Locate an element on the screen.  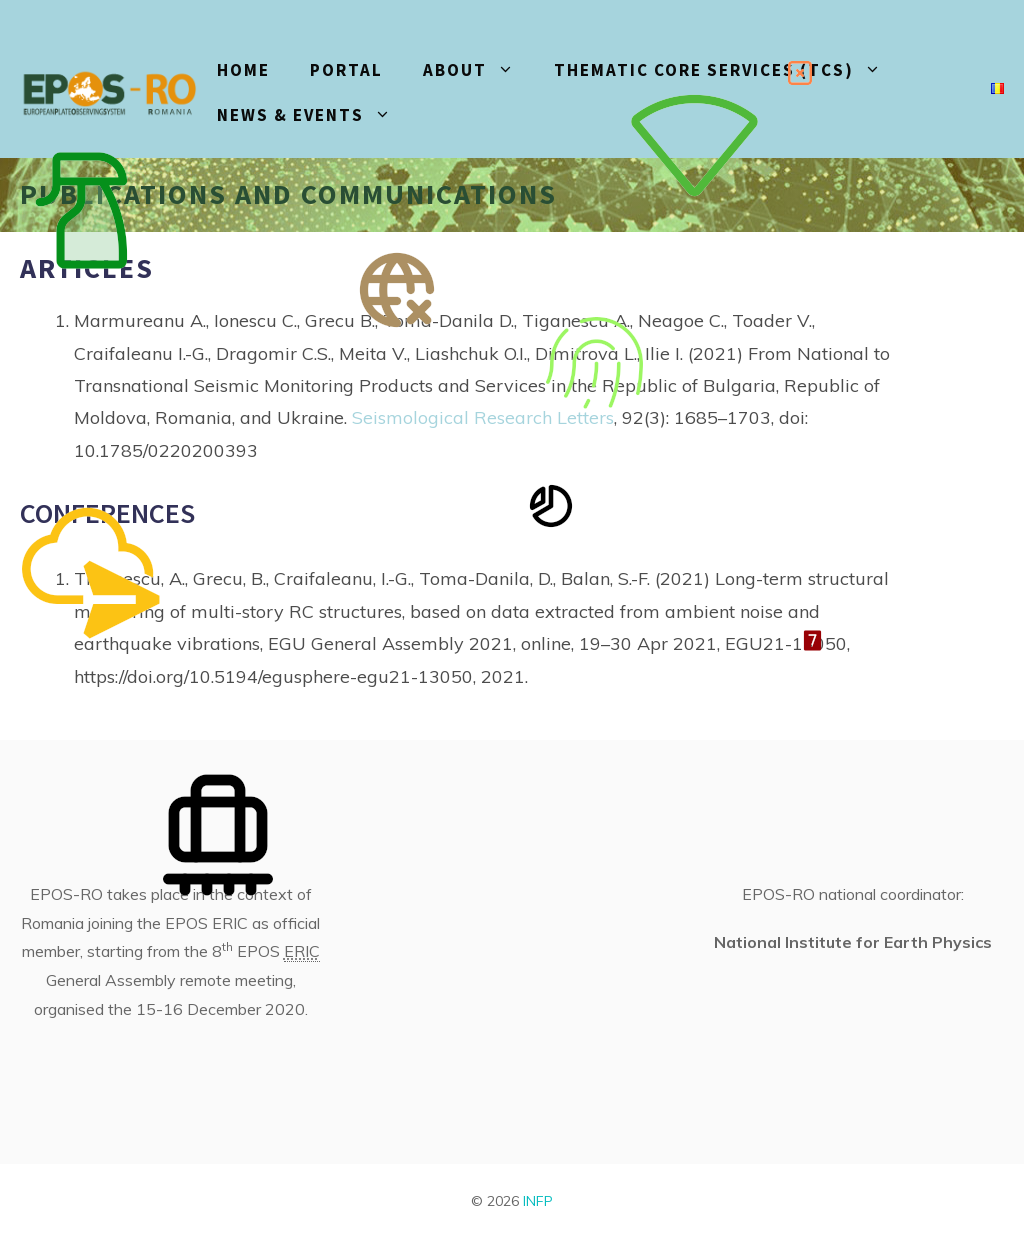
disconnect from the internet is located at coordinates (397, 290).